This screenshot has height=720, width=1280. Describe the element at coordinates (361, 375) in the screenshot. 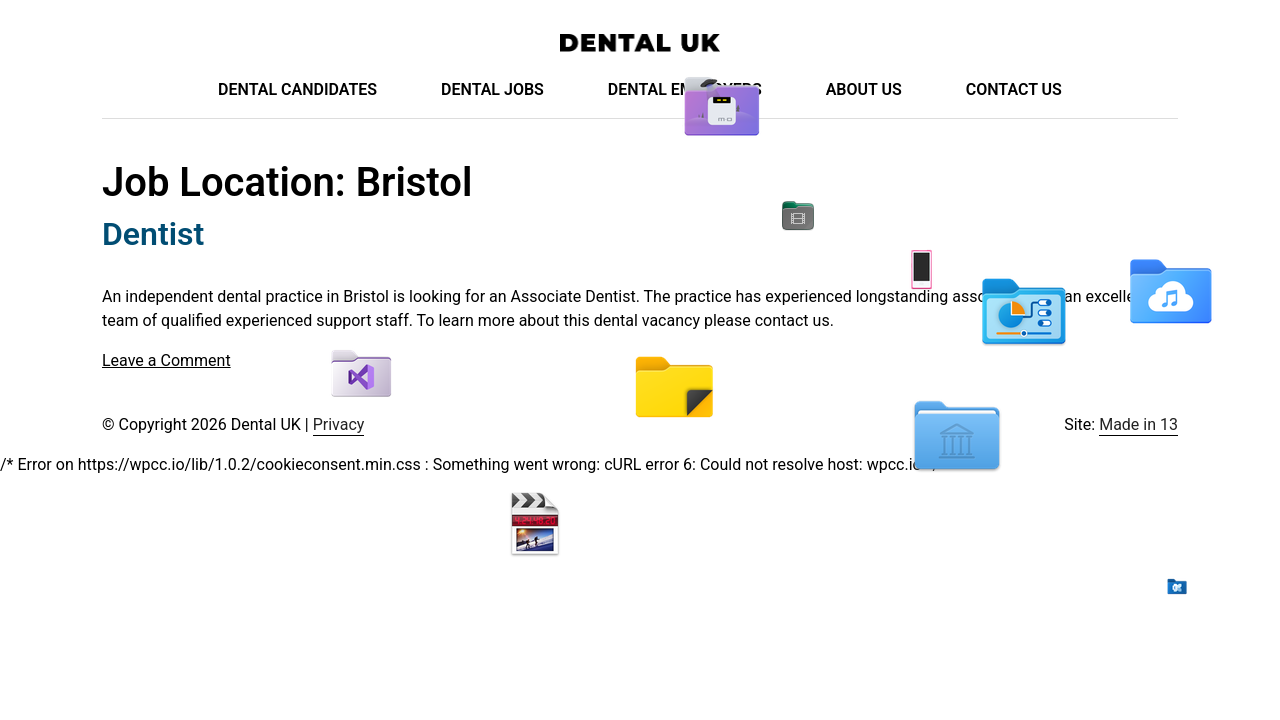

I see `open visual studio project files folder` at that location.